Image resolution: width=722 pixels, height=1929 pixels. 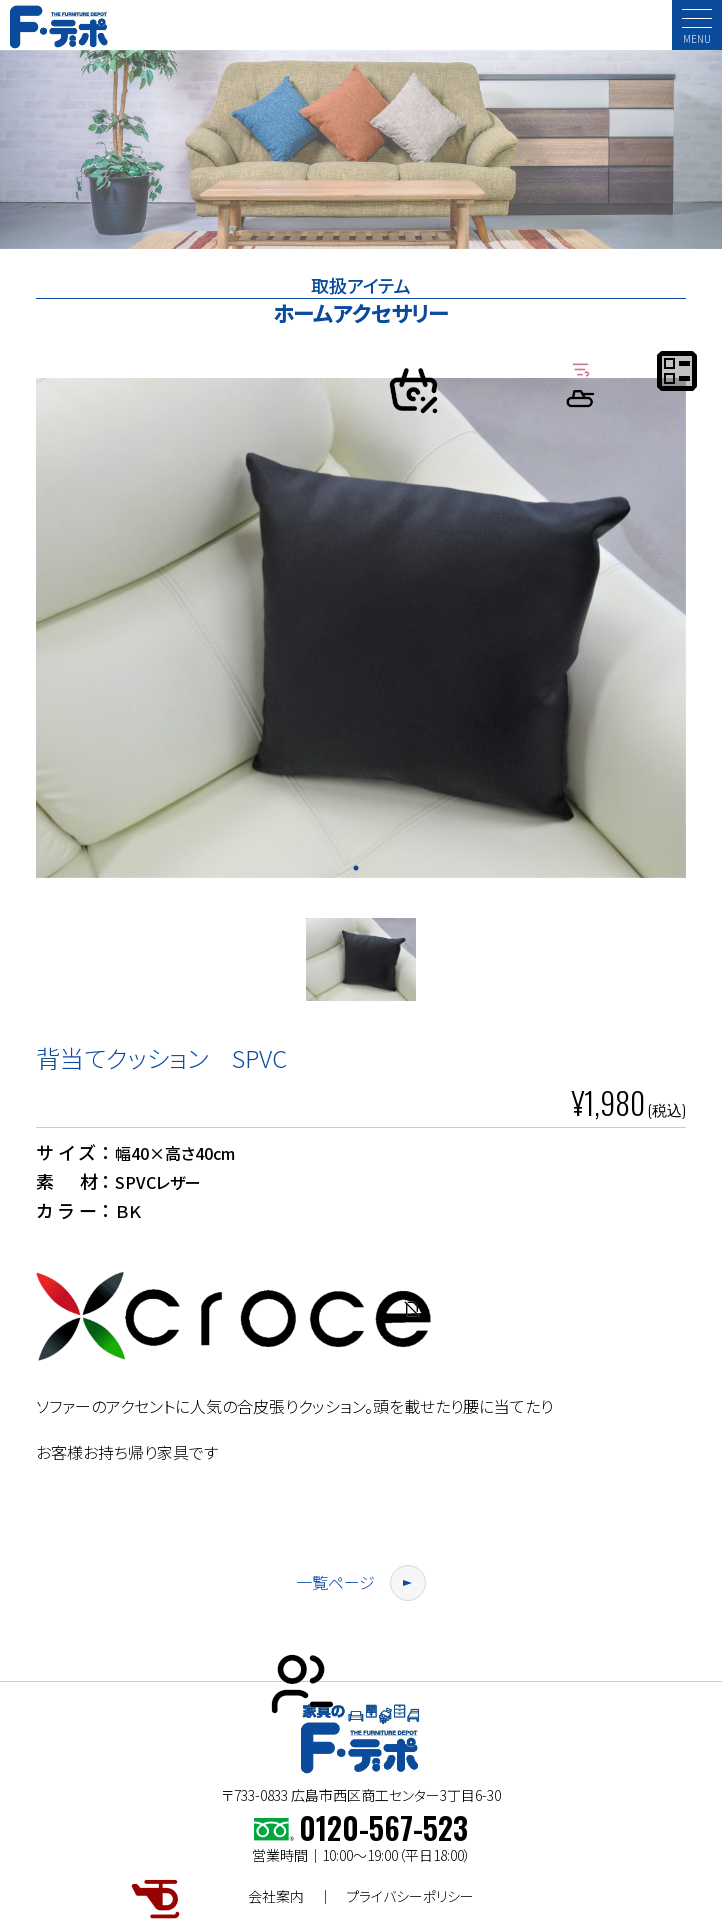 What do you see at coordinates (155, 1898) in the screenshot?
I see `helicopter transportation option` at bounding box center [155, 1898].